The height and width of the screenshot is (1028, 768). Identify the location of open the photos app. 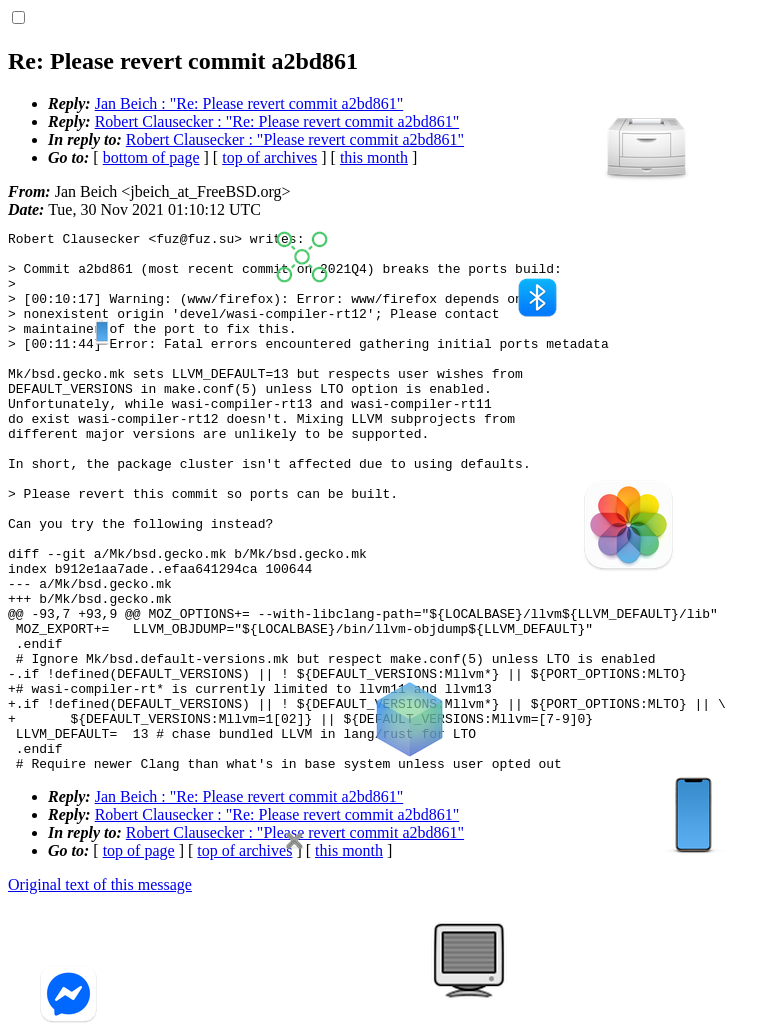
(628, 524).